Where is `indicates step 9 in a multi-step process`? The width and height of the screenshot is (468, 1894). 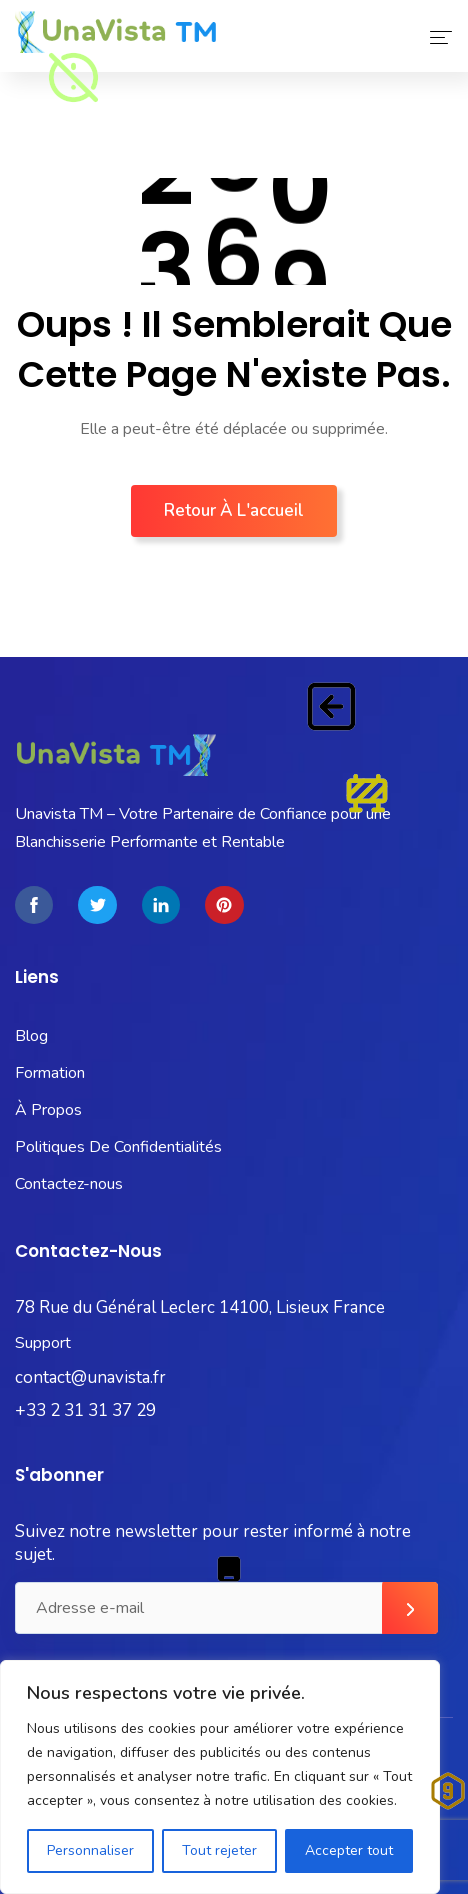
indicates step 9 in a multi-step process is located at coordinates (448, 1791).